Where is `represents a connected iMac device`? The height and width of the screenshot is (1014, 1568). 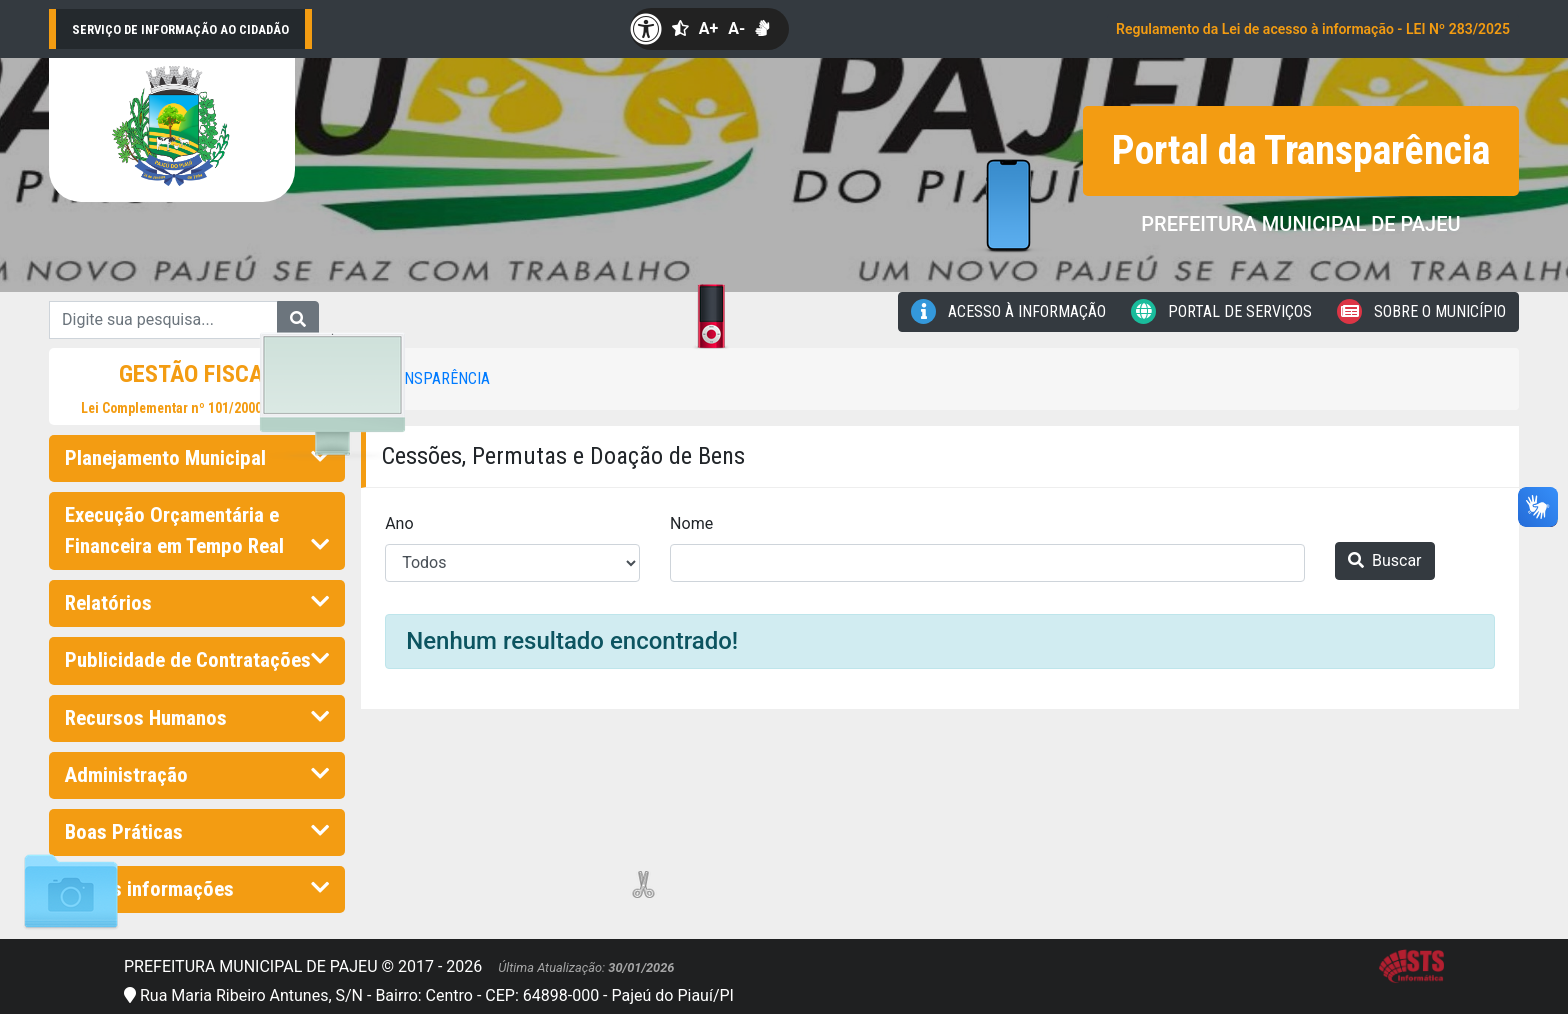 represents a connected iMac device is located at coordinates (332, 391).